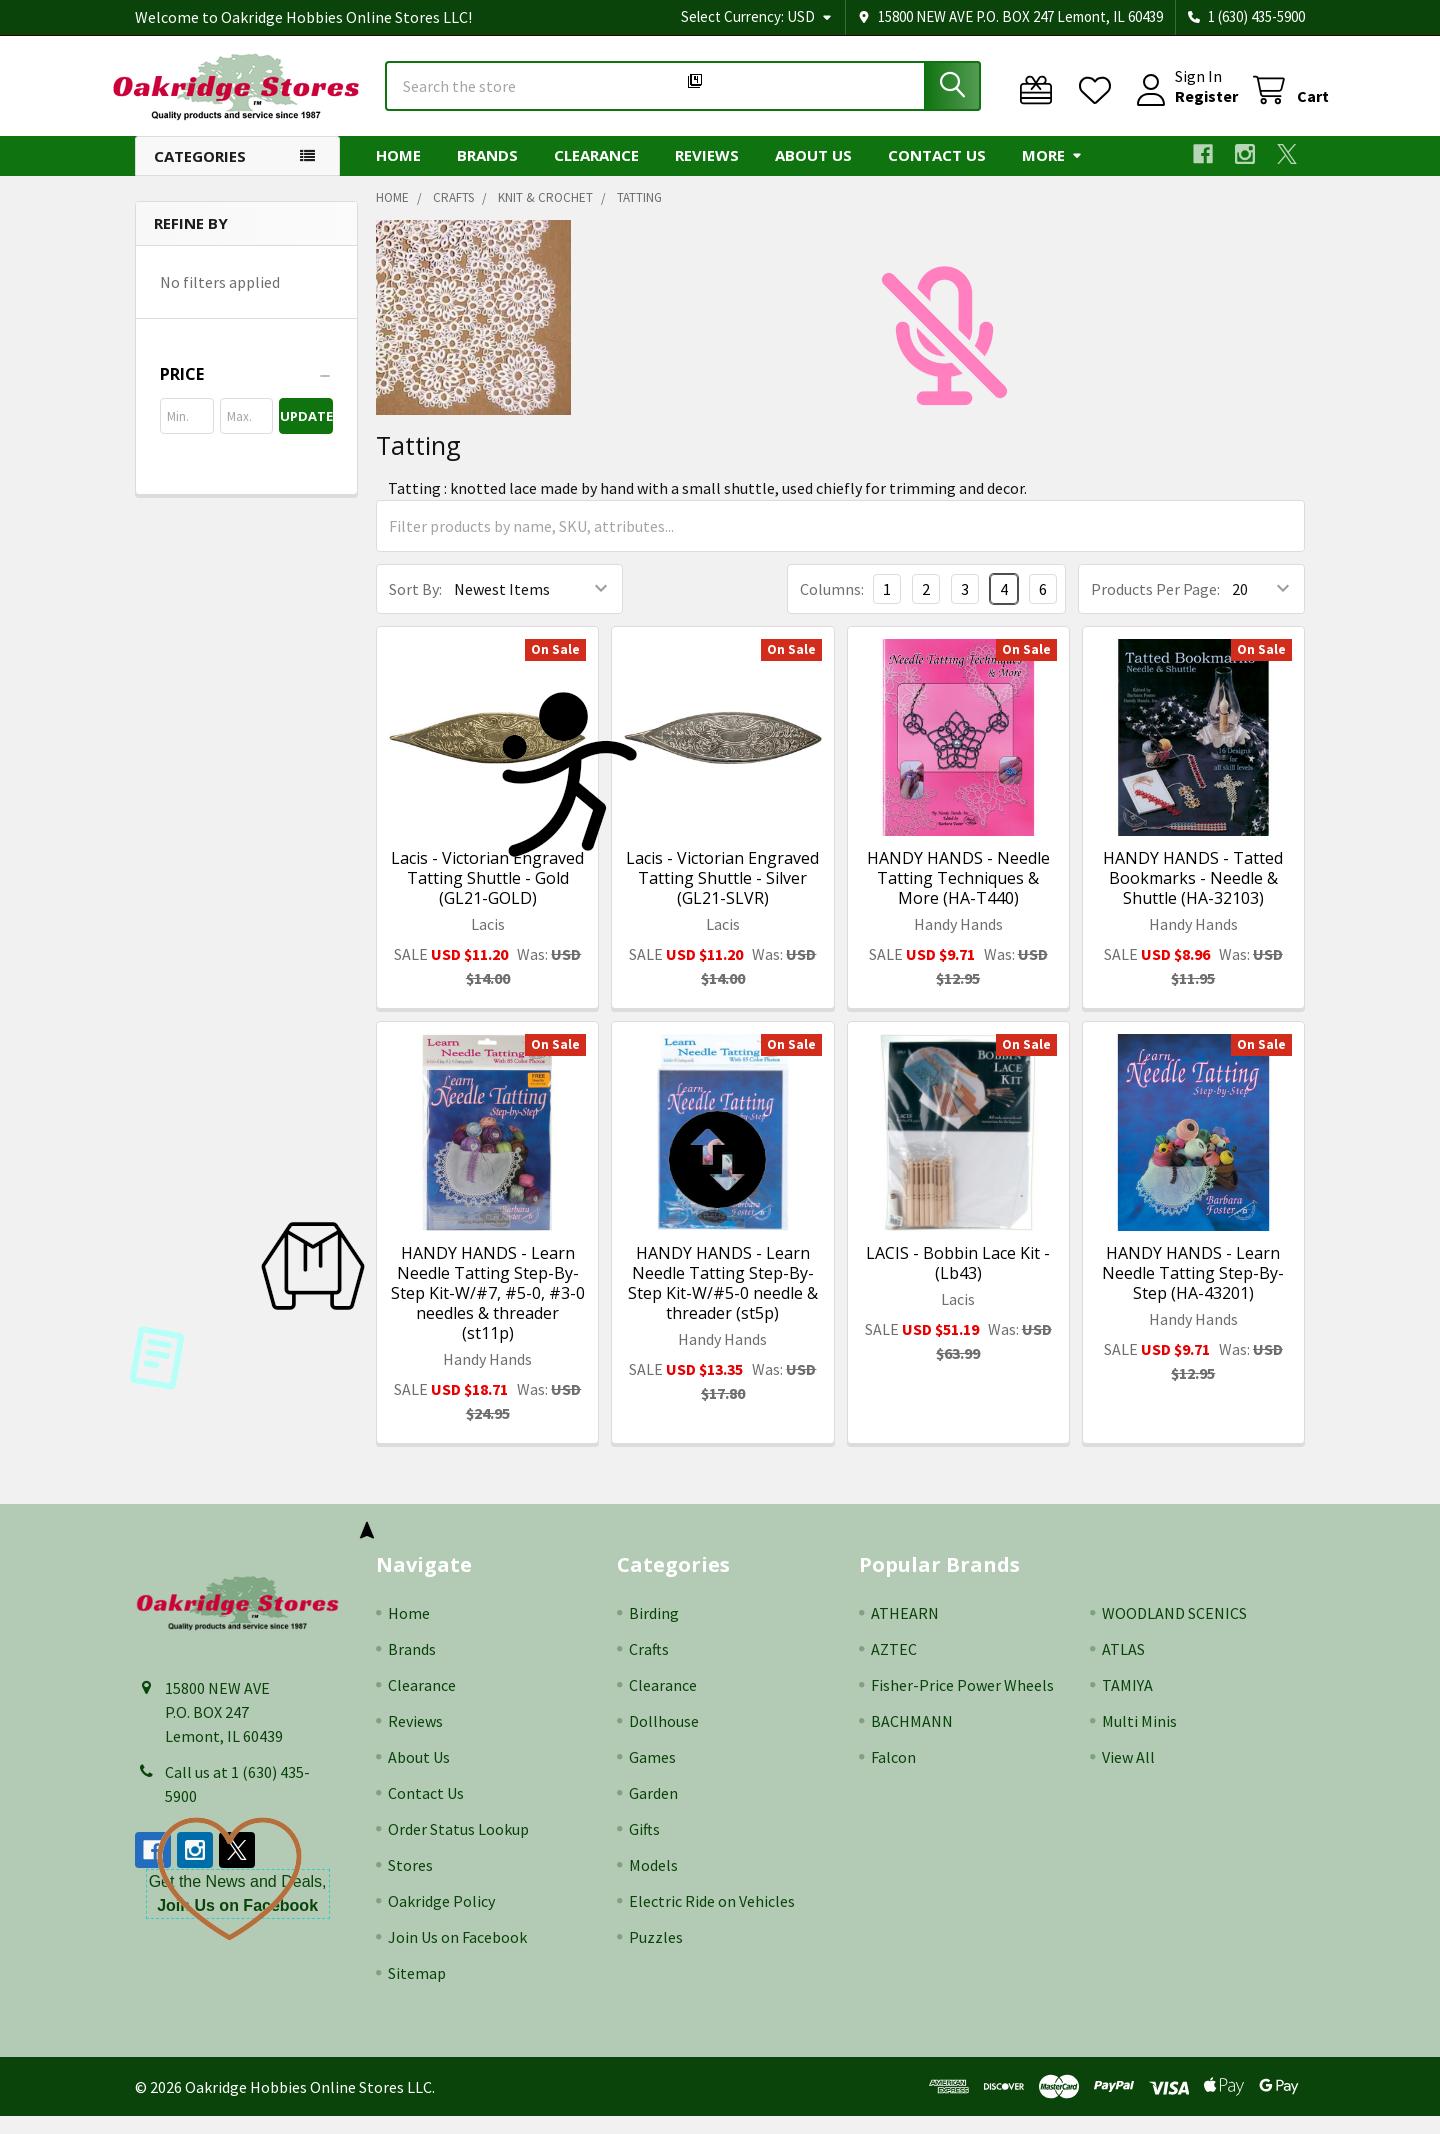 Image resolution: width=1440 pixels, height=2134 pixels. I want to click on access sports or athletic activities, so click(563, 771).